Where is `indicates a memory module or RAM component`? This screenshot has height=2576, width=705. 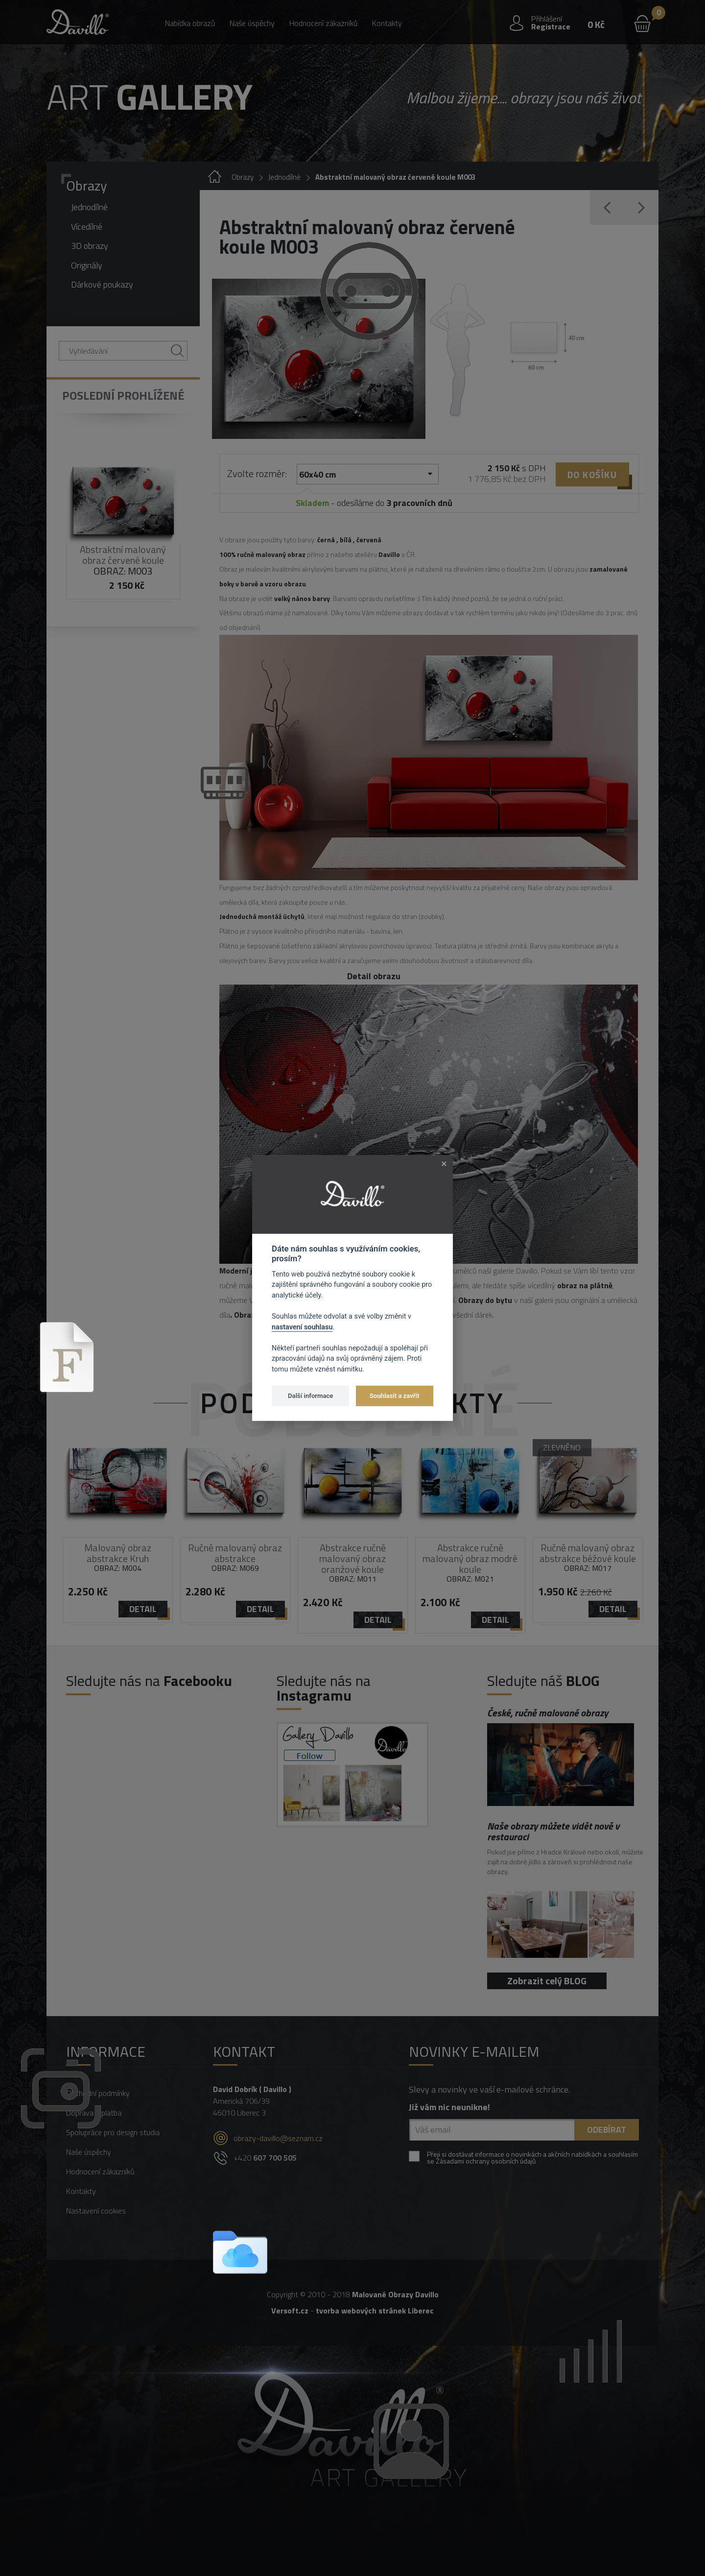
indicates a memory module or RAM component is located at coordinates (224, 784).